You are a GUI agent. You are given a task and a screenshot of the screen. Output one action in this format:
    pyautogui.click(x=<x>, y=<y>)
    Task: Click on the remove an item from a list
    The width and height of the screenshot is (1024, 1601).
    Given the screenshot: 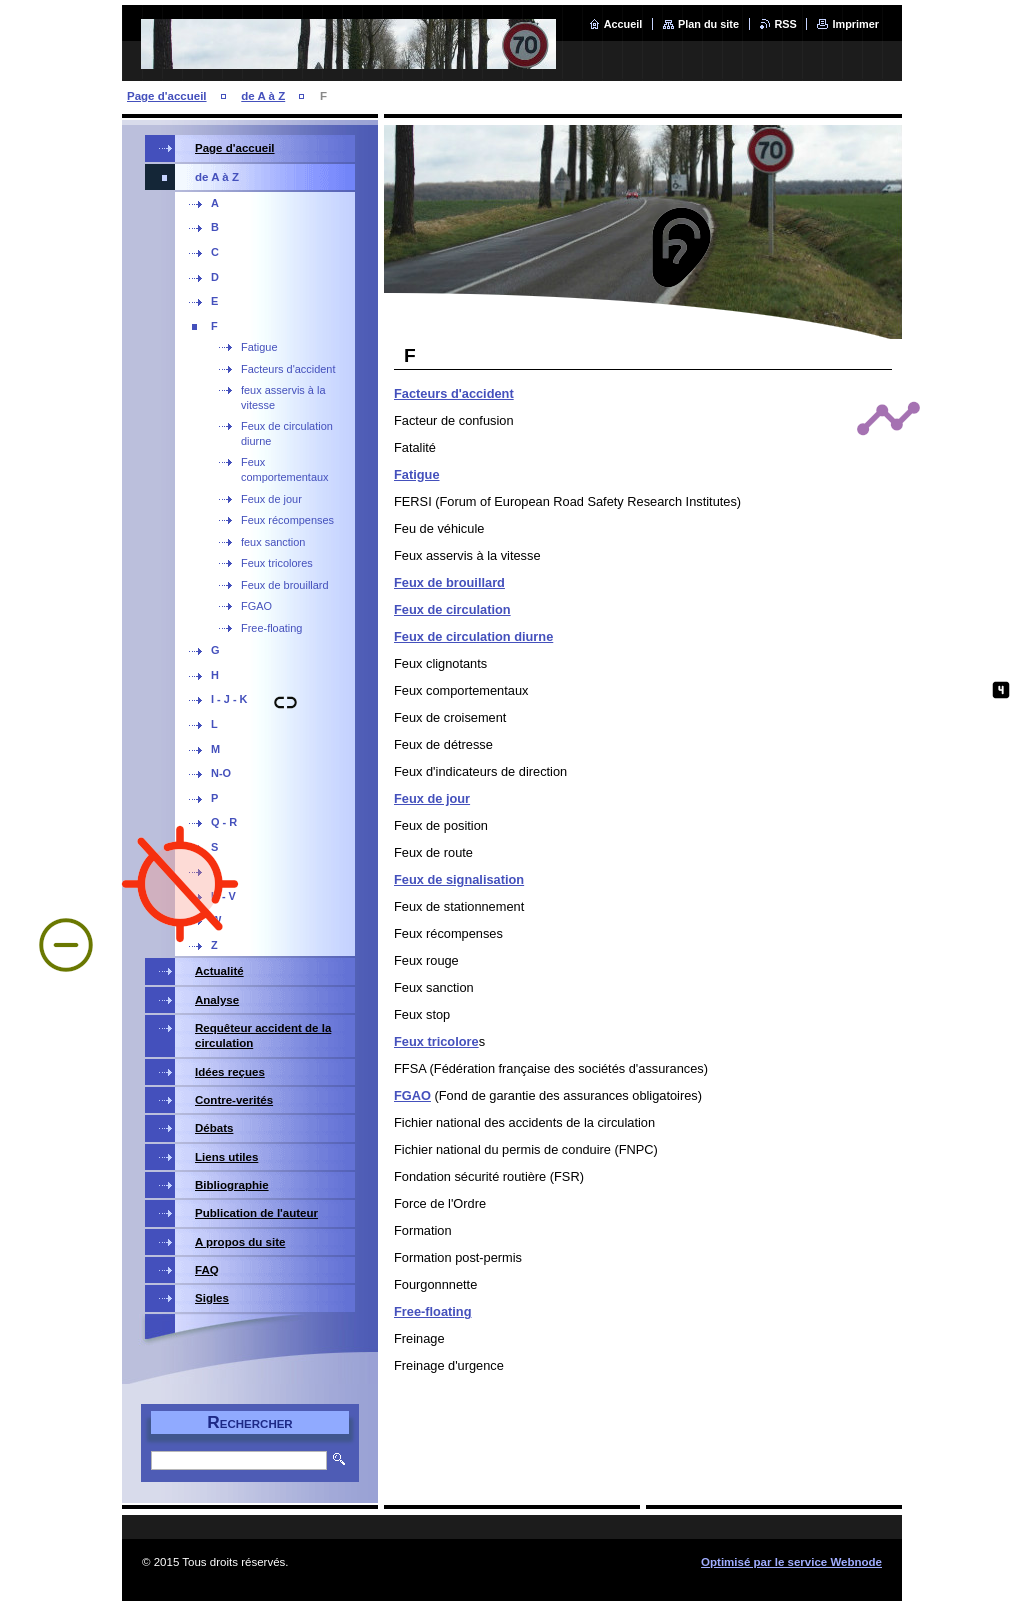 What is the action you would take?
    pyautogui.click(x=66, y=945)
    